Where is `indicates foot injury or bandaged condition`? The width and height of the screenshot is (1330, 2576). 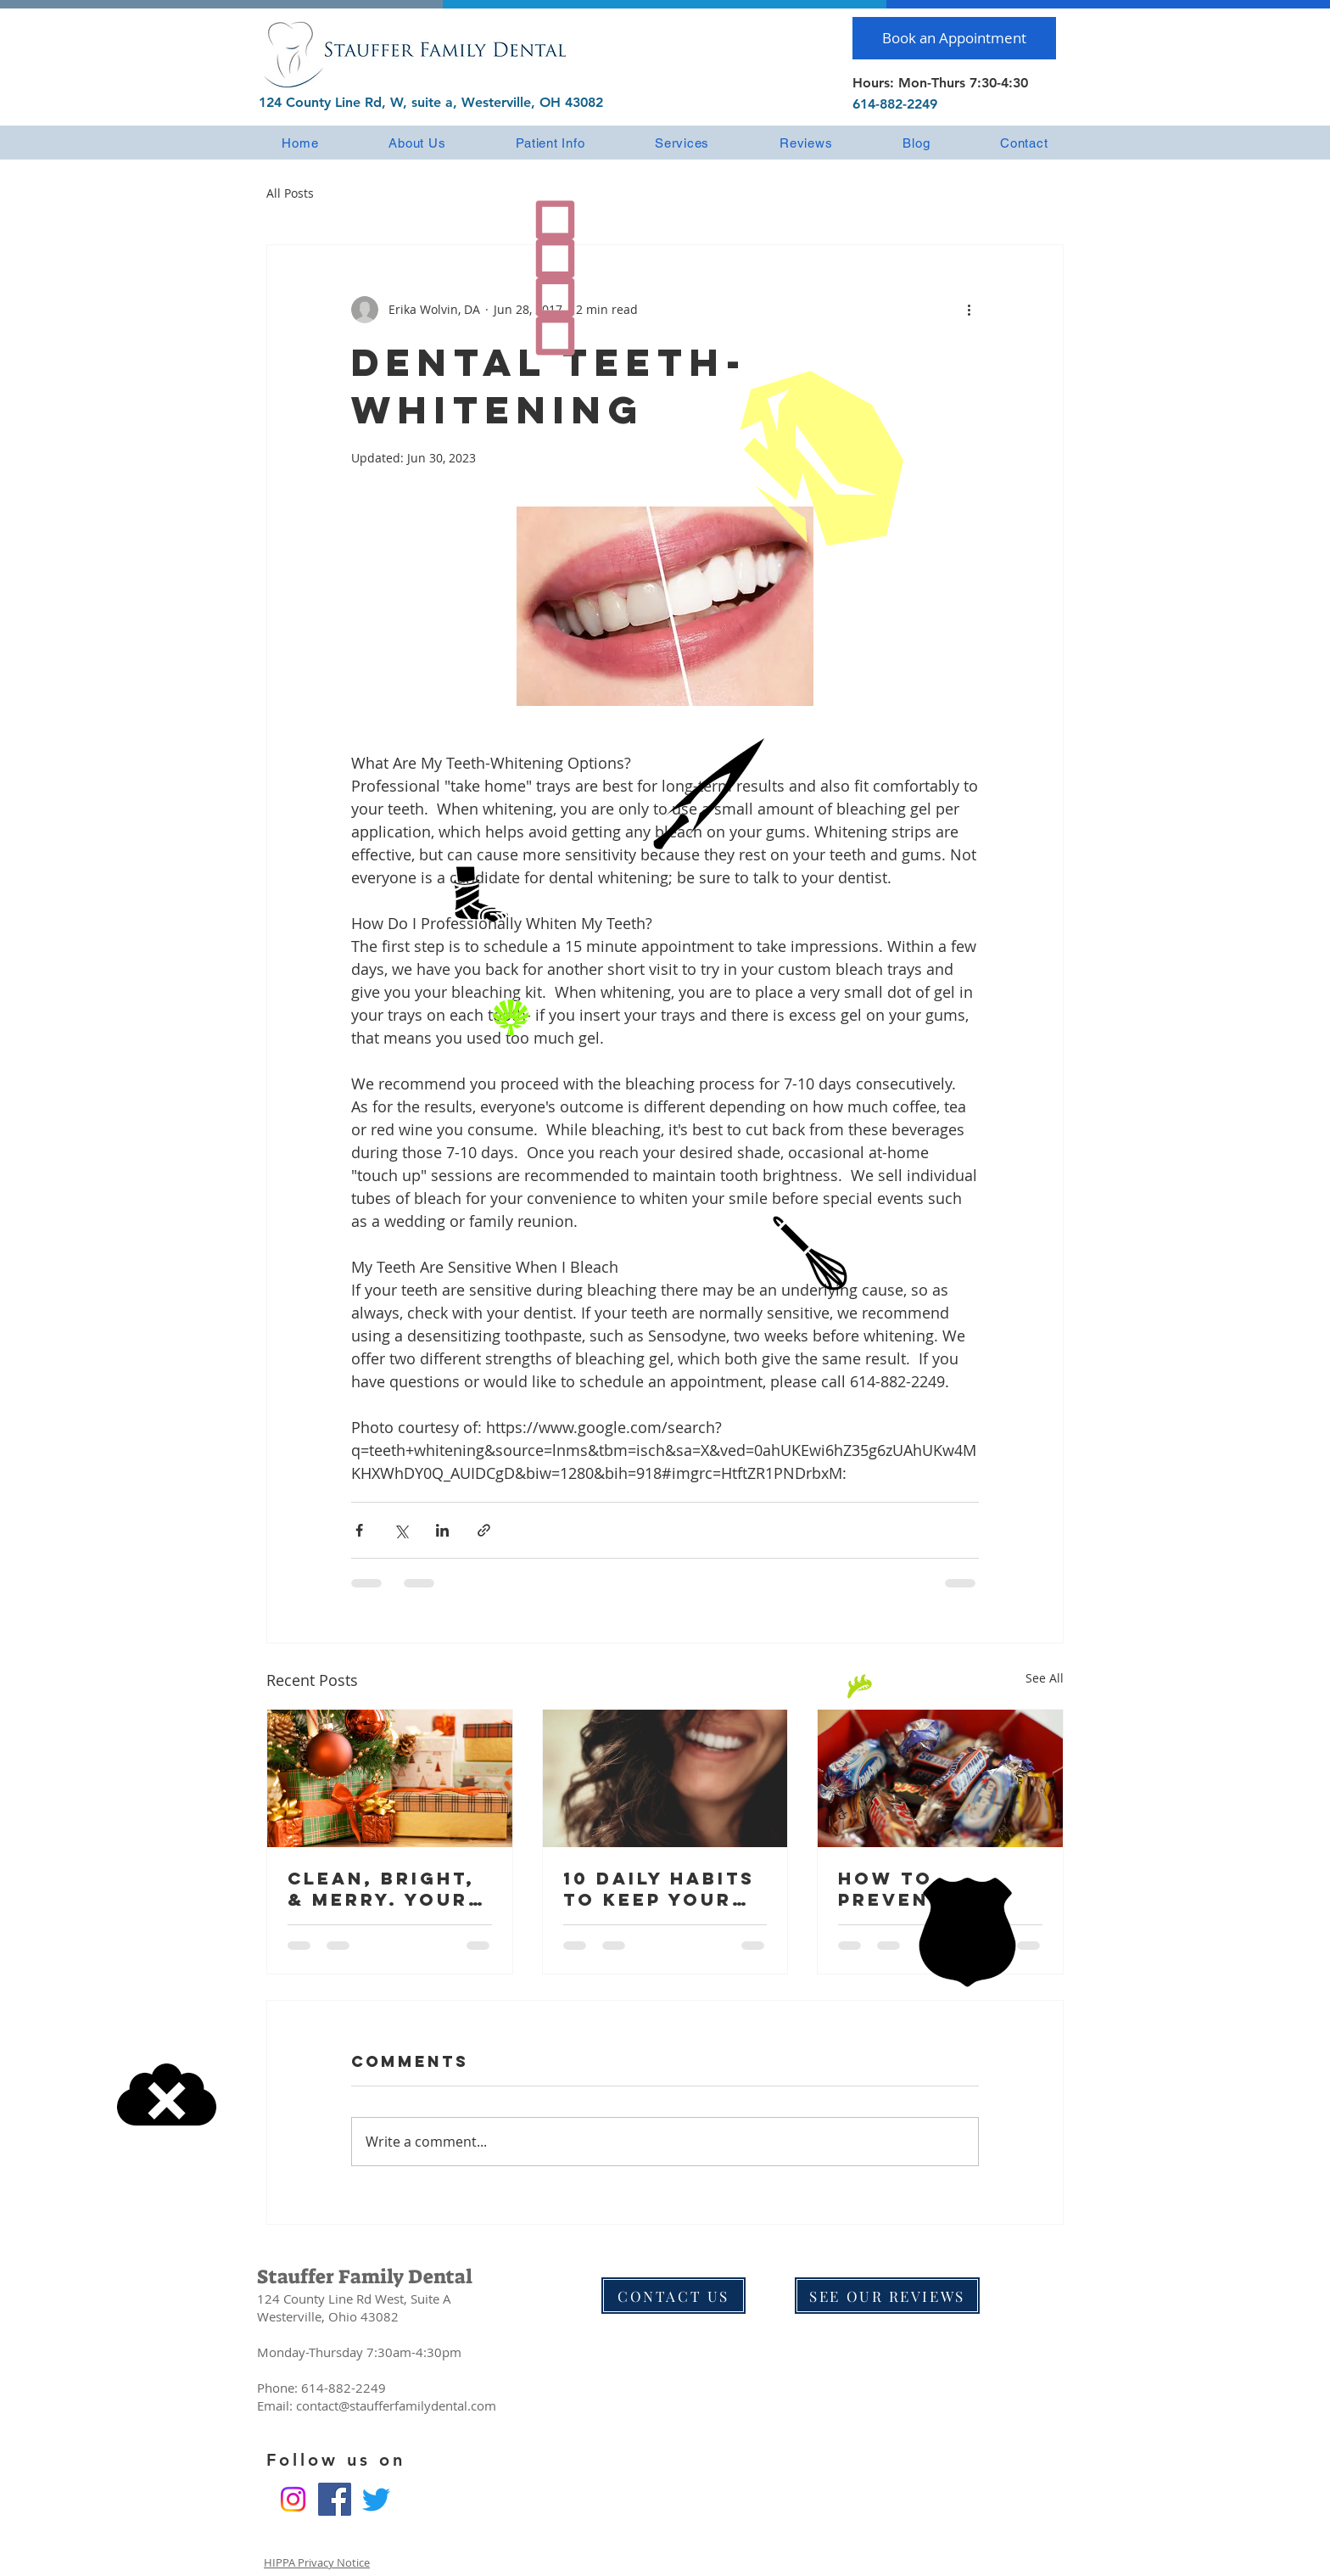
indicates foot injury or bandaged condition is located at coordinates (481, 894).